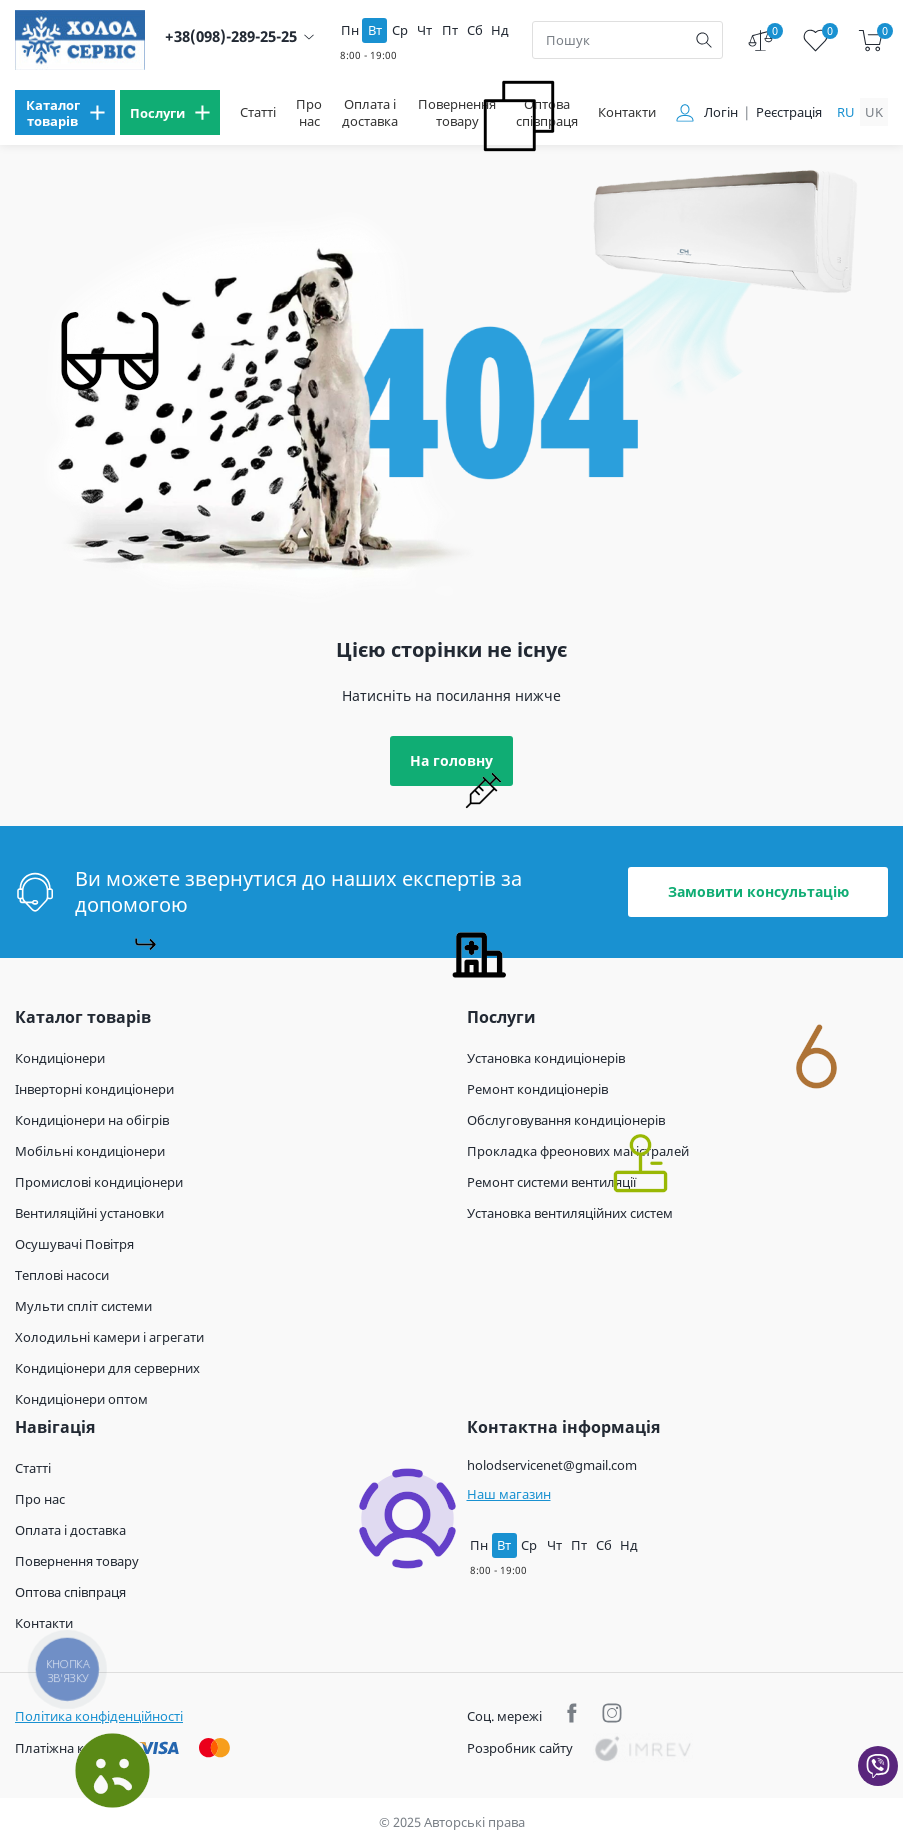 The image size is (903, 1846). I want to click on toggle sunglasses or eyewear filter, so click(110, 353).